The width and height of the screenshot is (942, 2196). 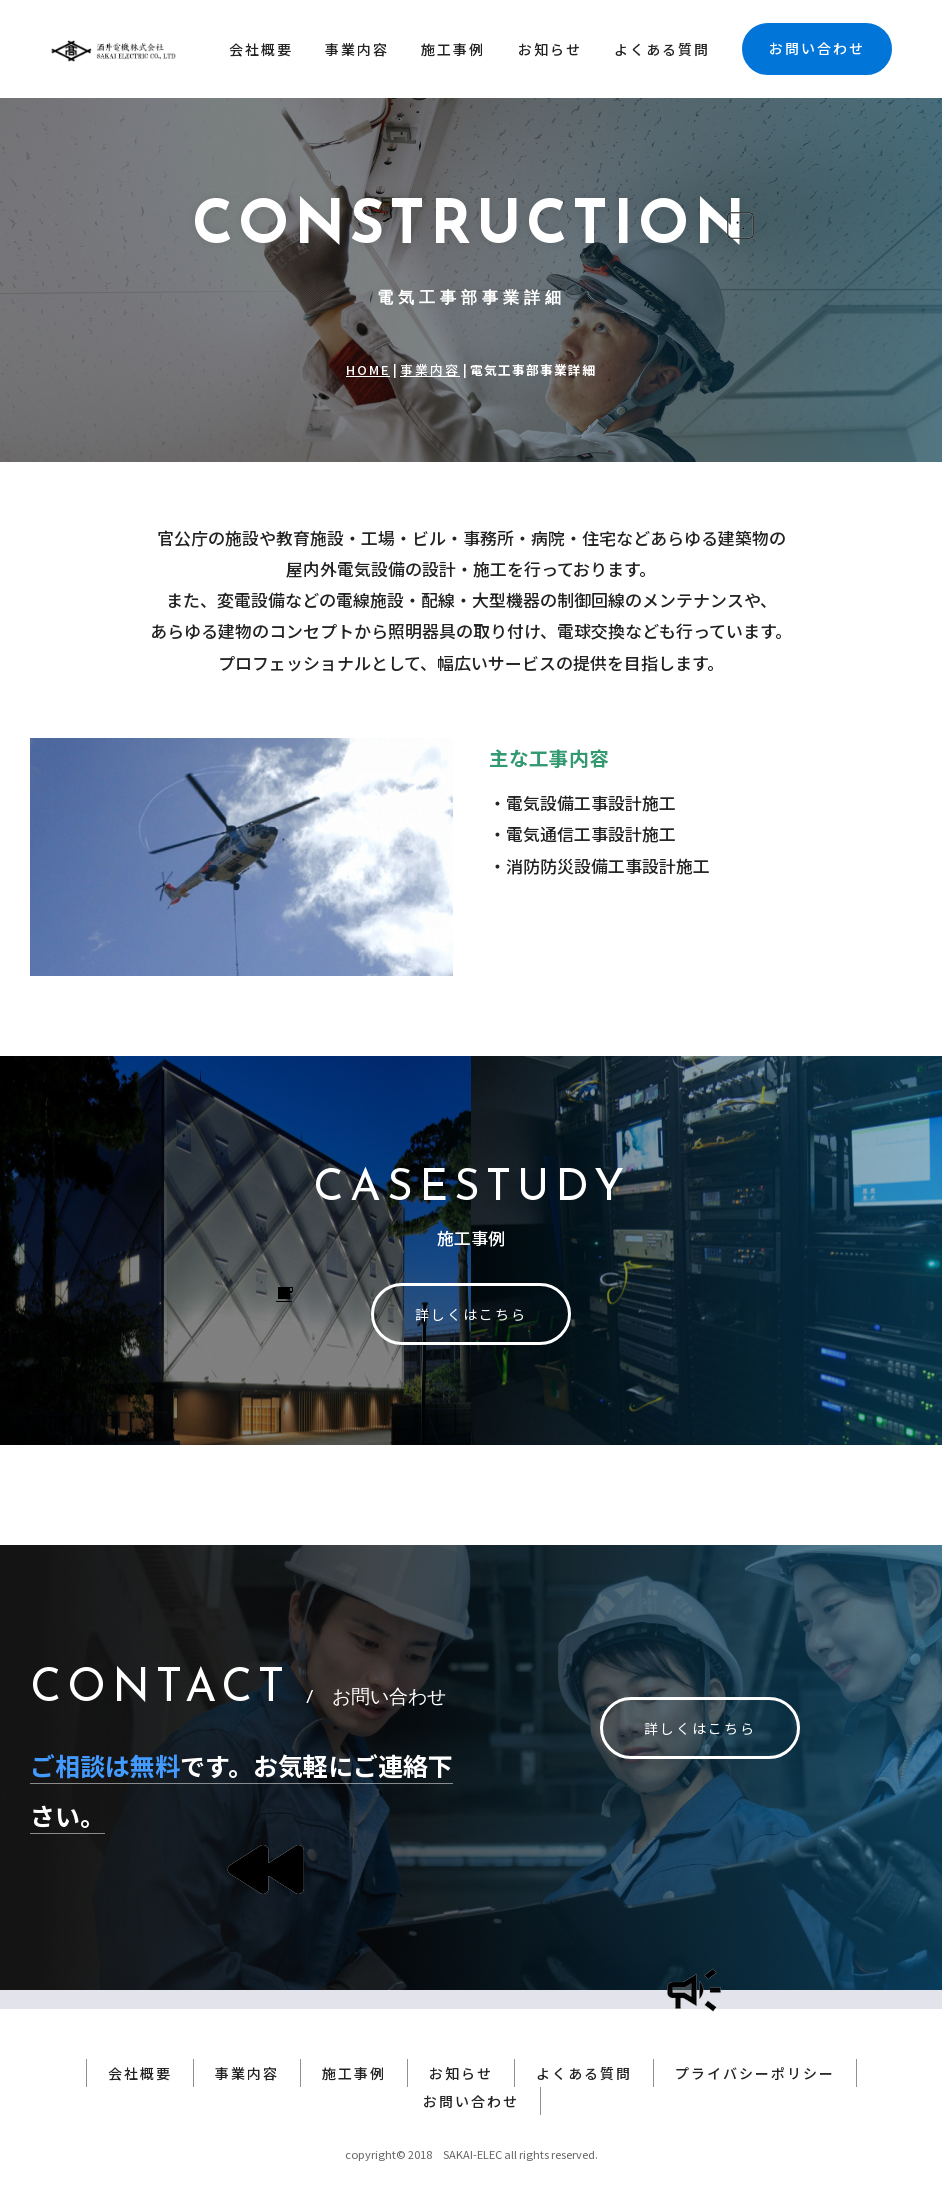 I want to click on make an announcement or broadcast, so click(x=694, y=1990).